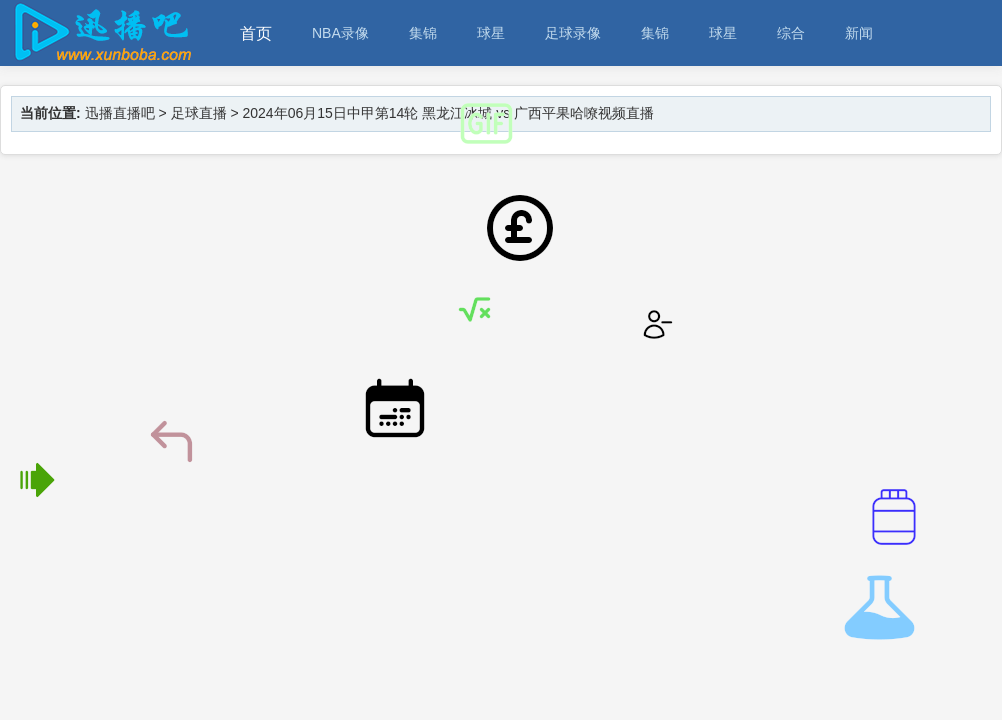 This screenshot has height=720, width=1002. I want to click on remove a user or contact, so click(656, 324).